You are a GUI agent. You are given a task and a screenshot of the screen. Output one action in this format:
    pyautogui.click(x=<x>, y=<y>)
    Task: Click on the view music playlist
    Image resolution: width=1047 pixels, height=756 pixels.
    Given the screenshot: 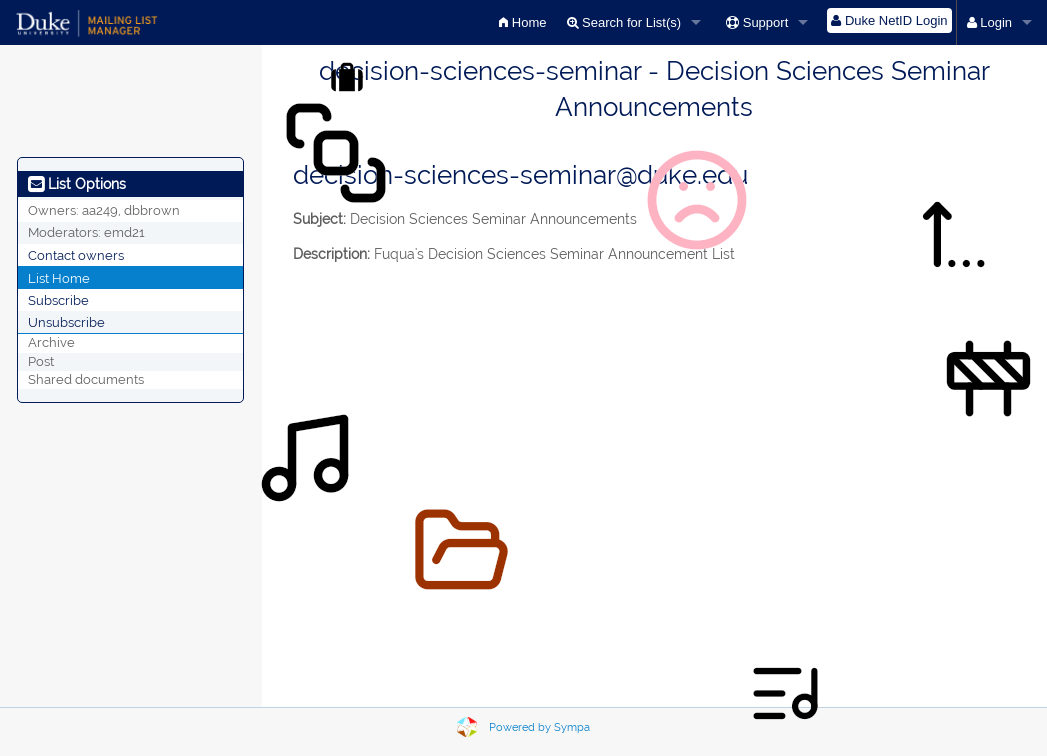 What is the action you would take?
    pyautogui.click(x=785, y=693)
    